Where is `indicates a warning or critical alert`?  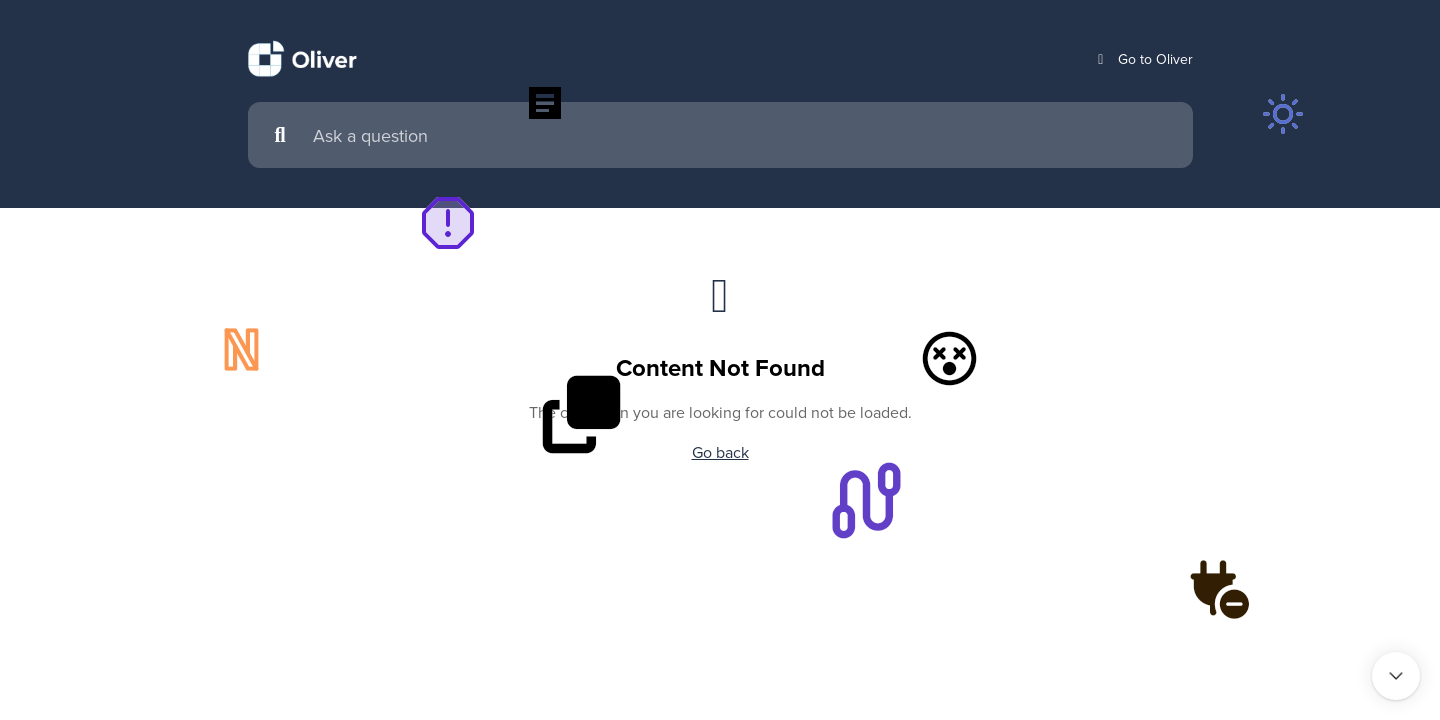
indicates a warning or critical alert is located at coordinates (448, 223).